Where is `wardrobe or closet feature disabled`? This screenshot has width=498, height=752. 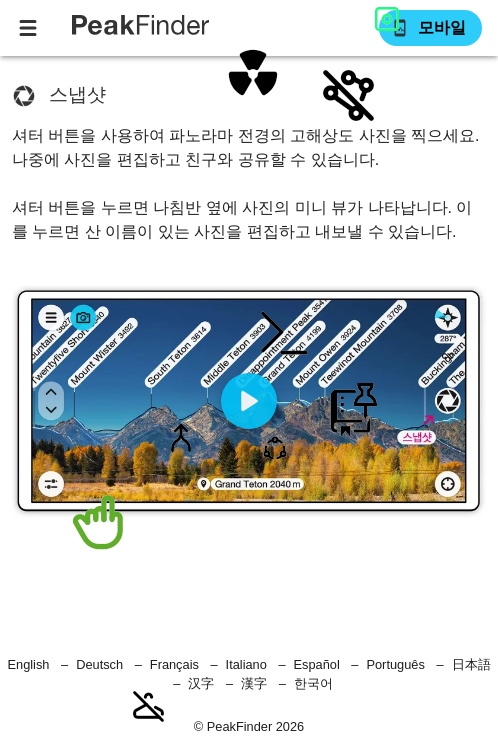
wardrobe or closet feature disabled is located at coordinates (148, 706).